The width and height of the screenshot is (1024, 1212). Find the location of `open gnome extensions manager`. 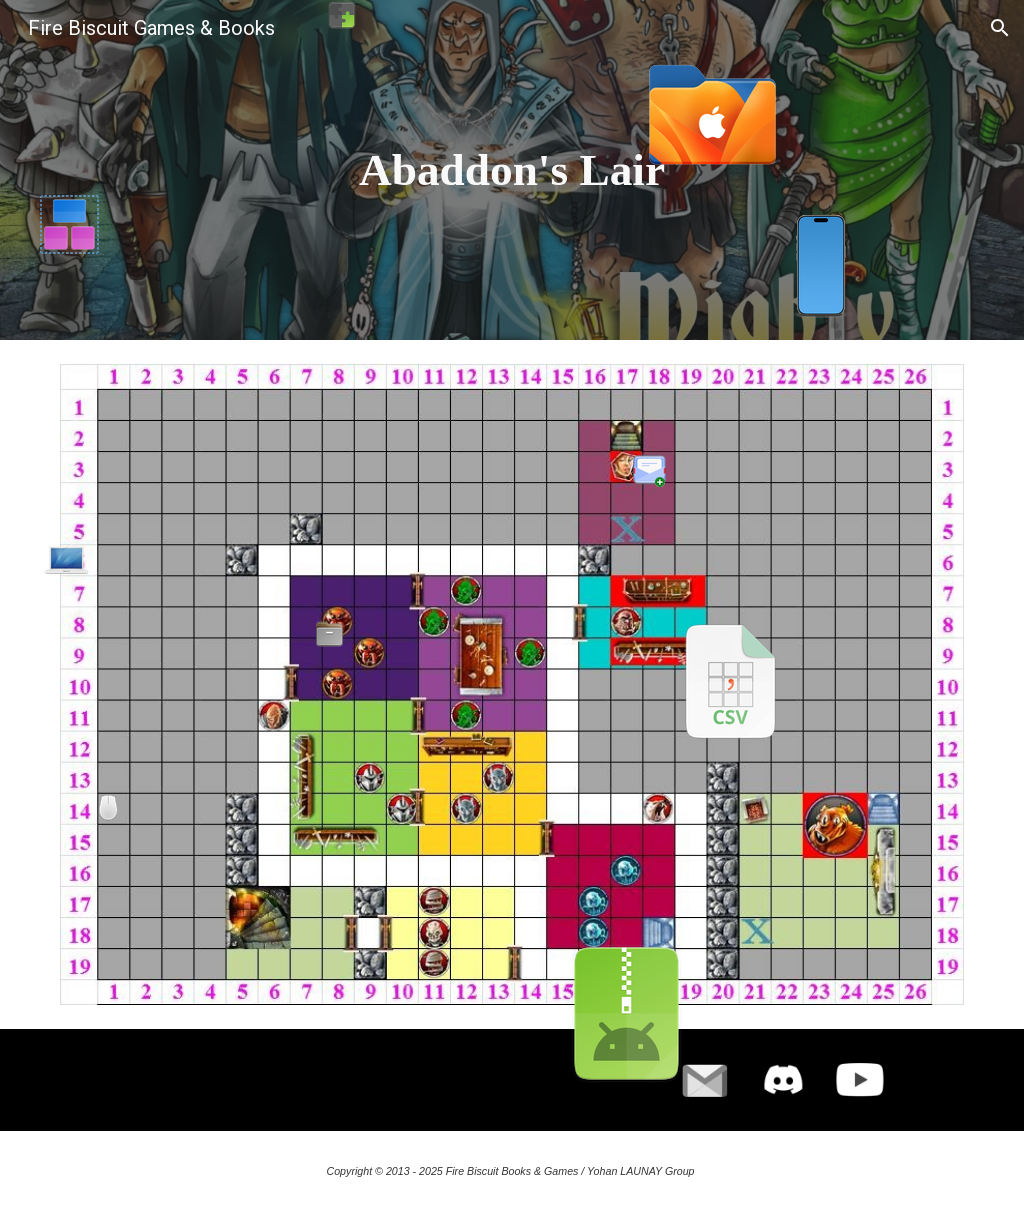

open gnome extensions manager is located at coordinates (342, 15).